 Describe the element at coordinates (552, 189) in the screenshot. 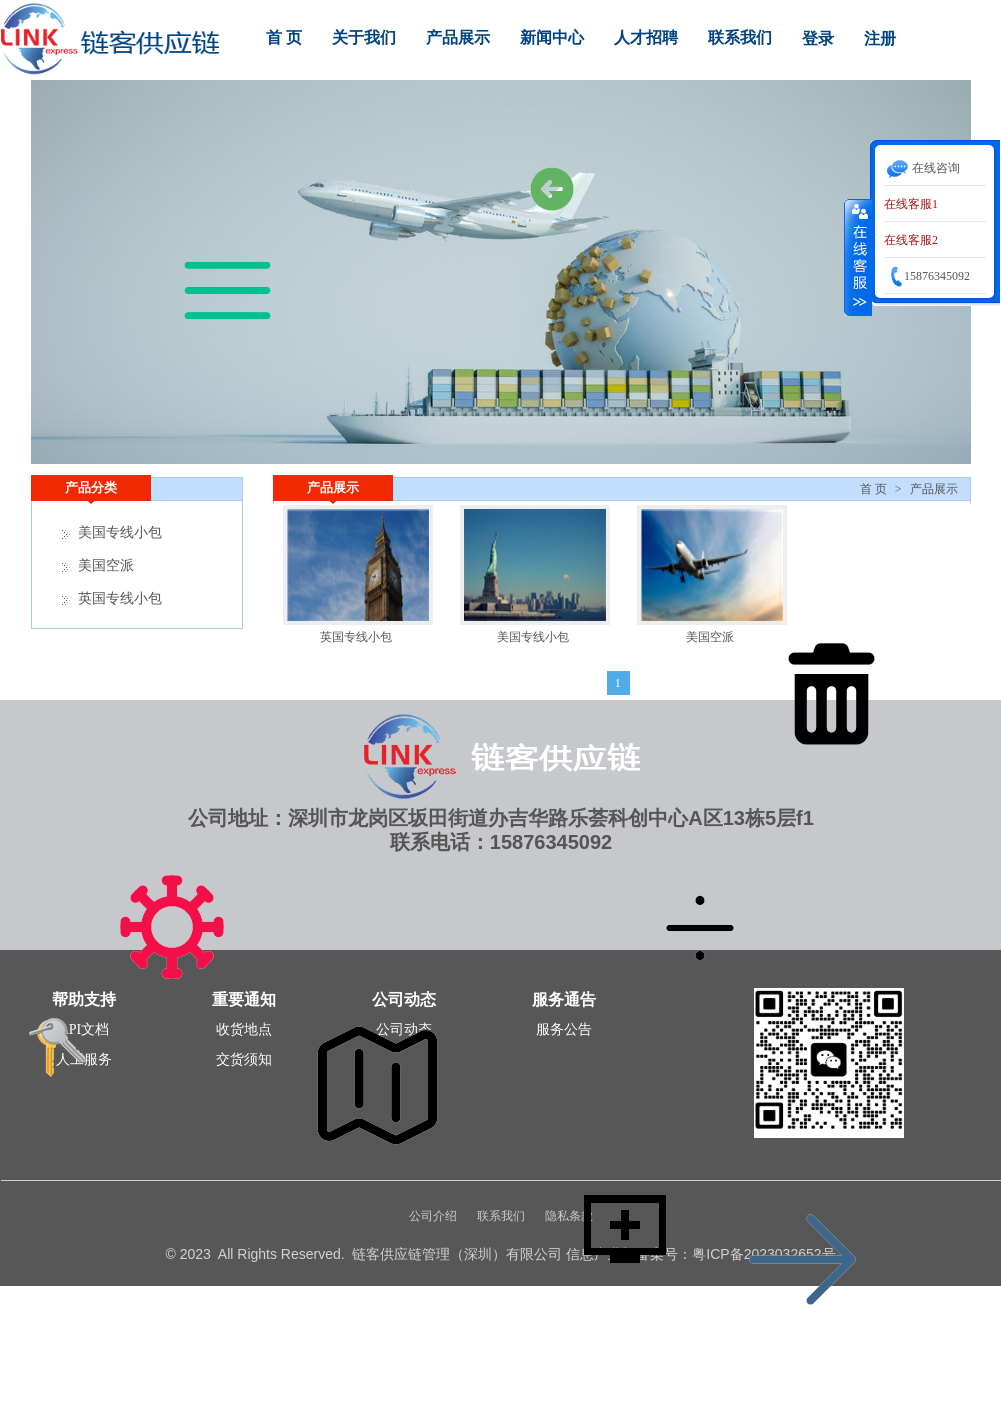

I see `go back to the previous screen` at that location.